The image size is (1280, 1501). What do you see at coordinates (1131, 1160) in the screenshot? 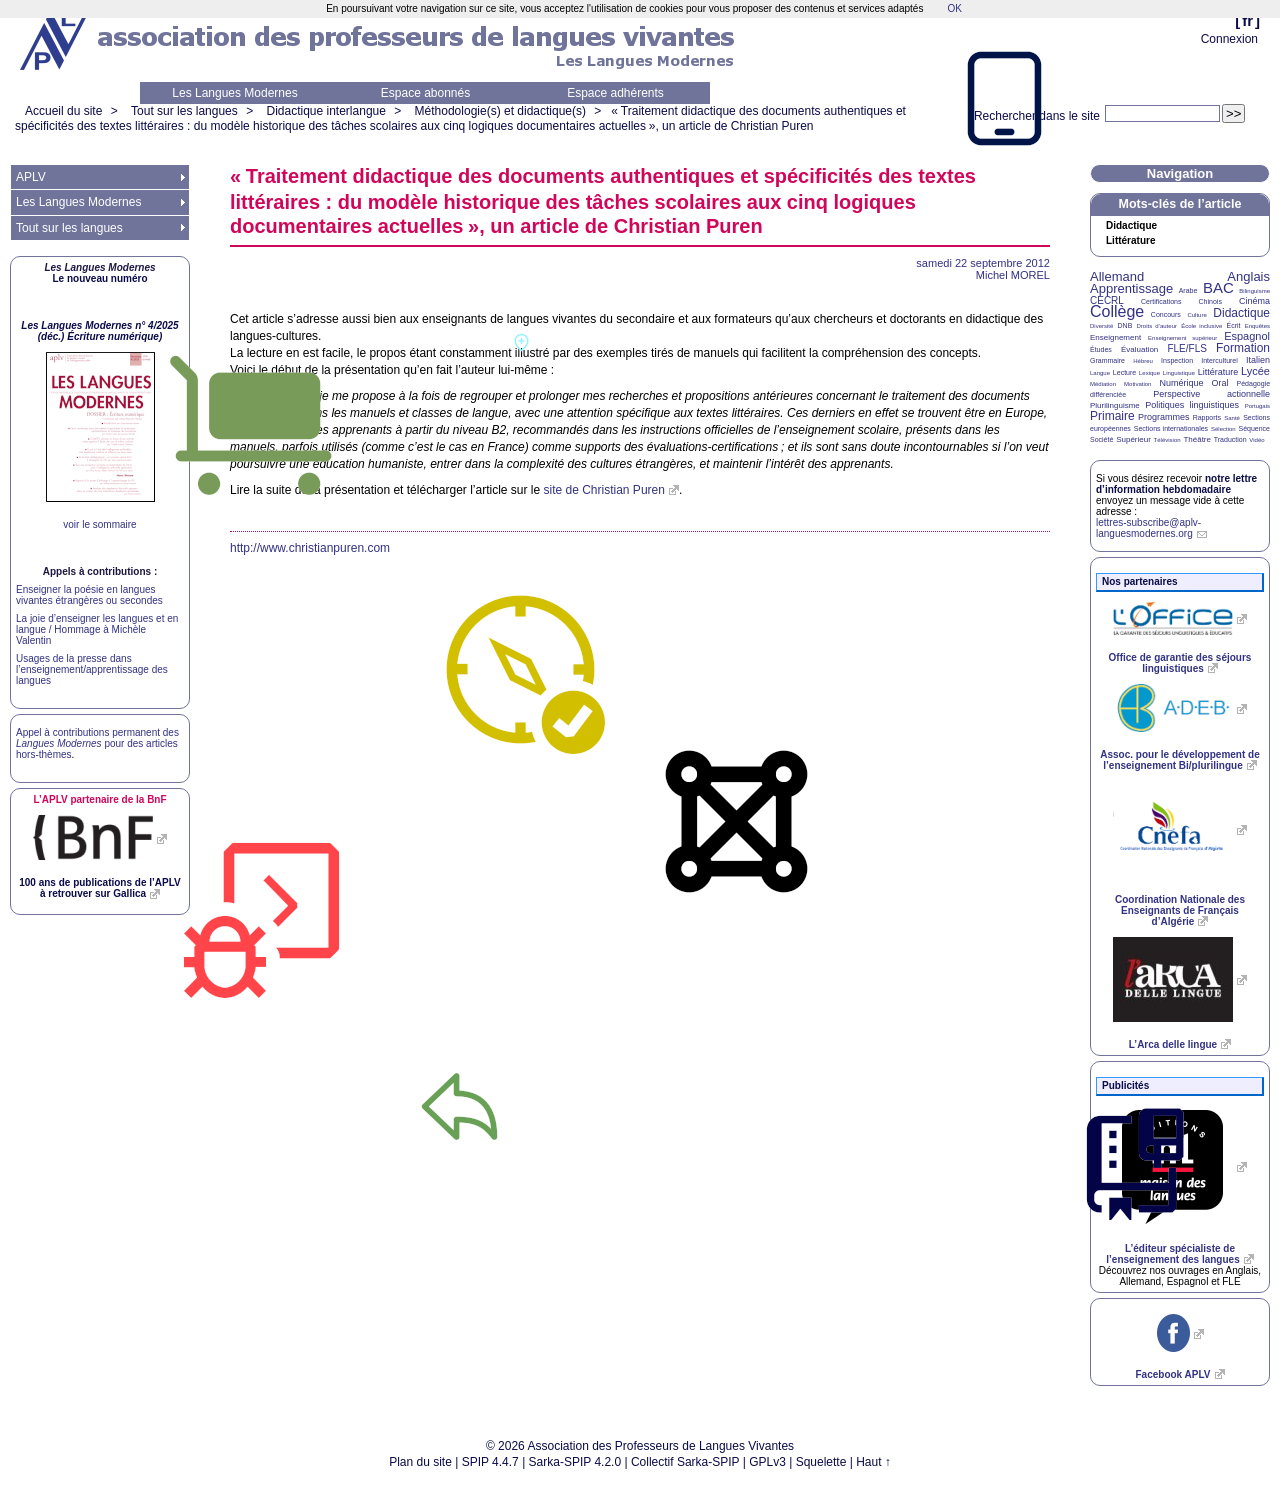
I see `clone a repository` at bounding box center [1131, 1160].